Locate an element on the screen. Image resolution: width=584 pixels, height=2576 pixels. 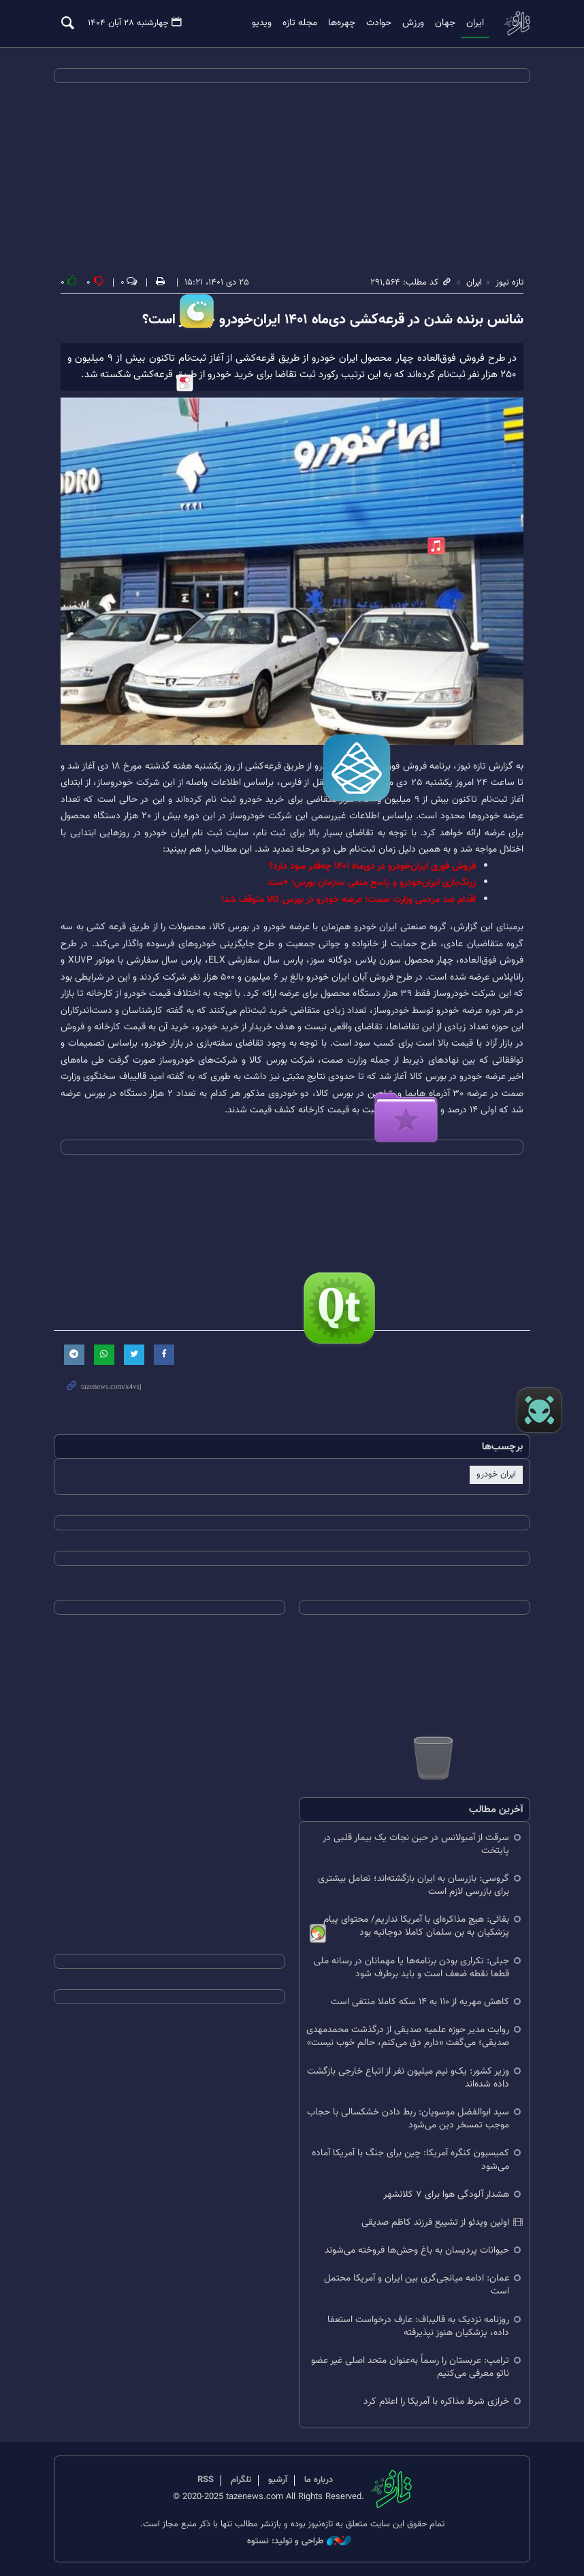
open the X (formerly Twitter) app is located at coordinates (539, 1410).